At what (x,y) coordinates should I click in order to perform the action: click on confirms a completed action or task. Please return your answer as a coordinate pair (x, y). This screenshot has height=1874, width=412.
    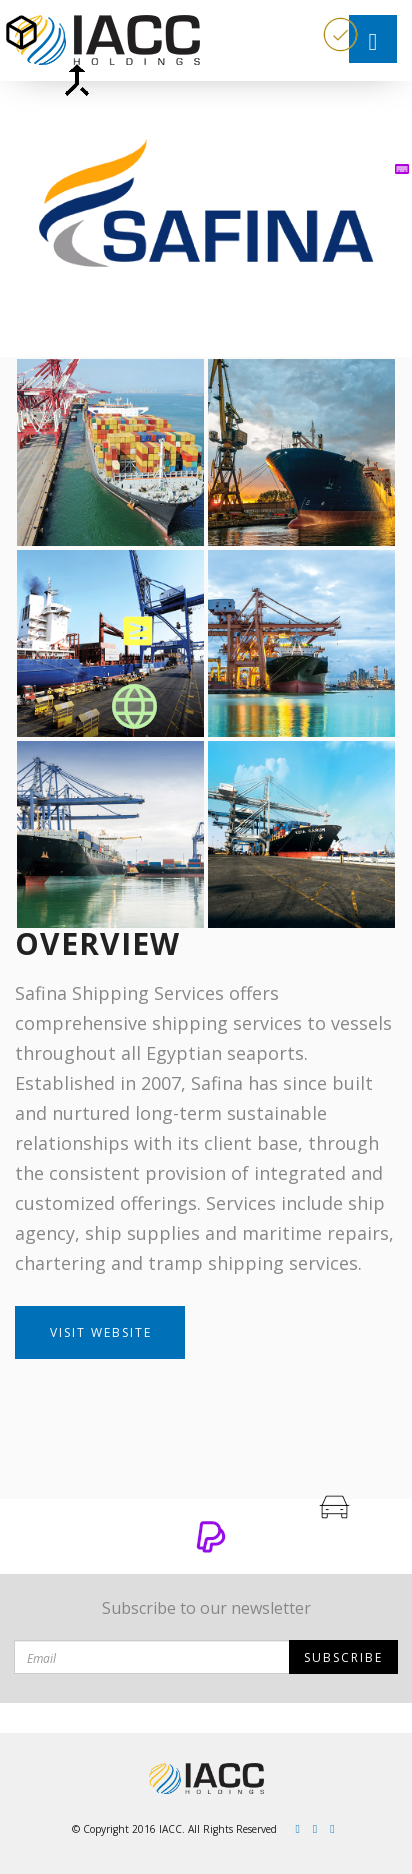
    Looking at the image, I should click on (340, 34).